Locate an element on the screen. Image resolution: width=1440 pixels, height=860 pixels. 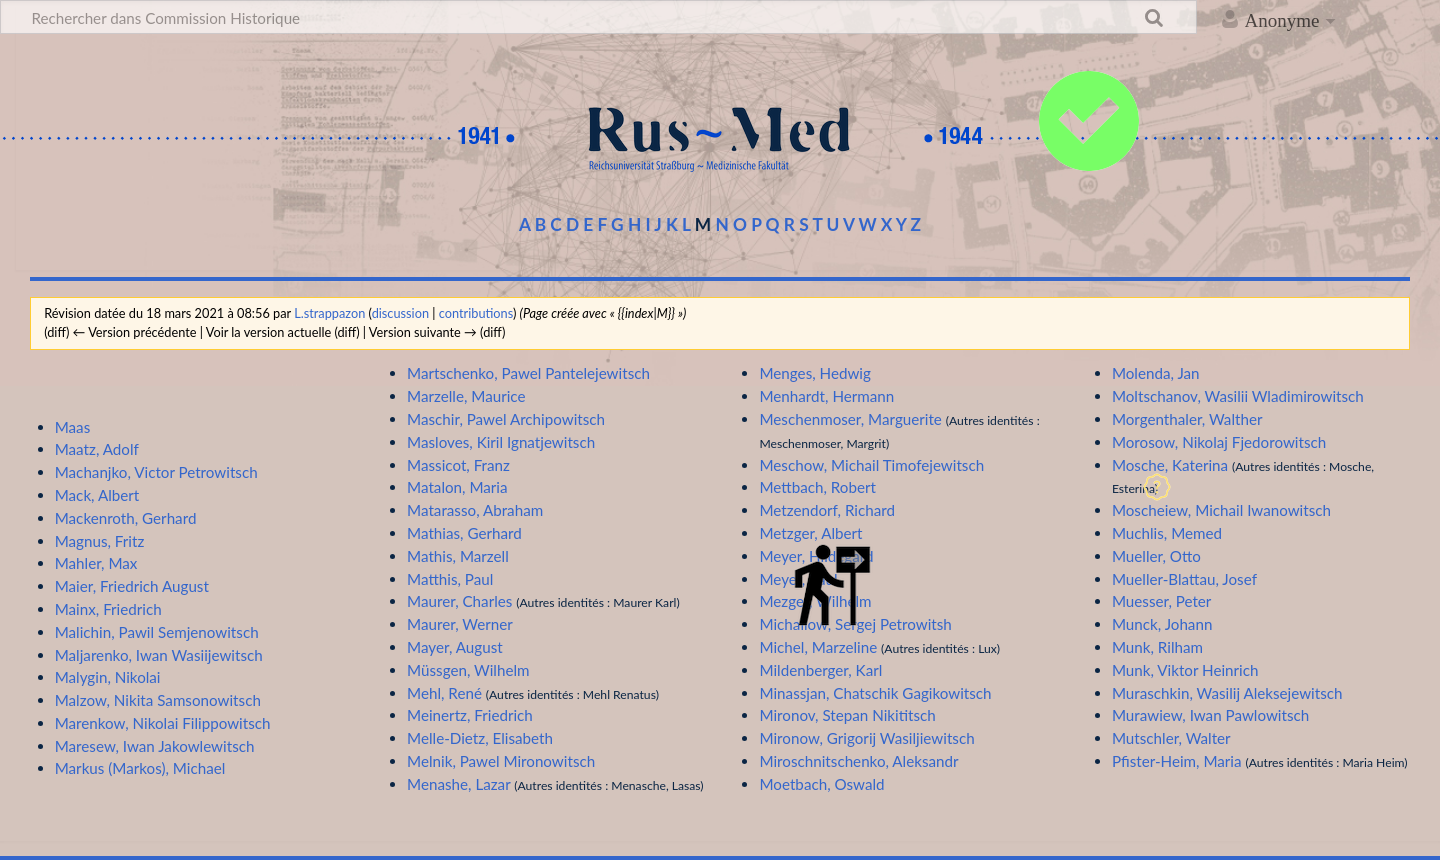
indicates unverified status or identity is located at coordinates (1157, 487).